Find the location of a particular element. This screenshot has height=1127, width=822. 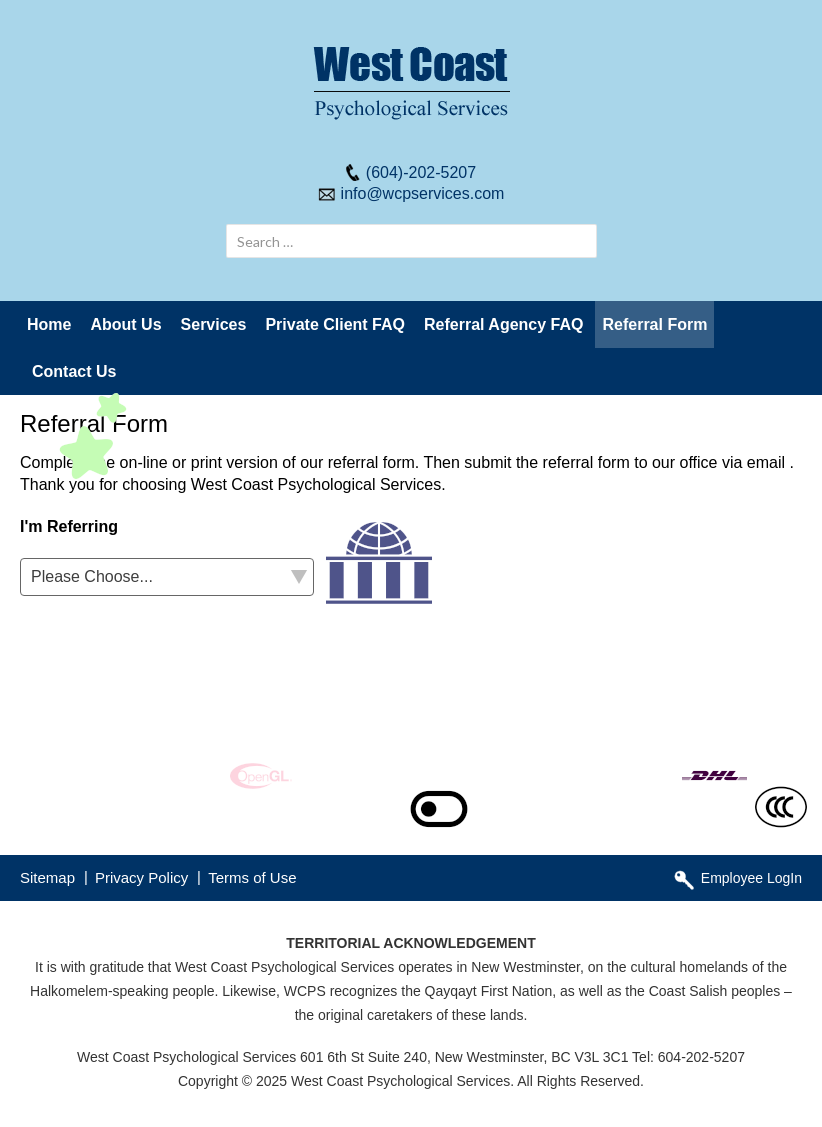

open Anki flashcard application is located at coordinates (93, 436).